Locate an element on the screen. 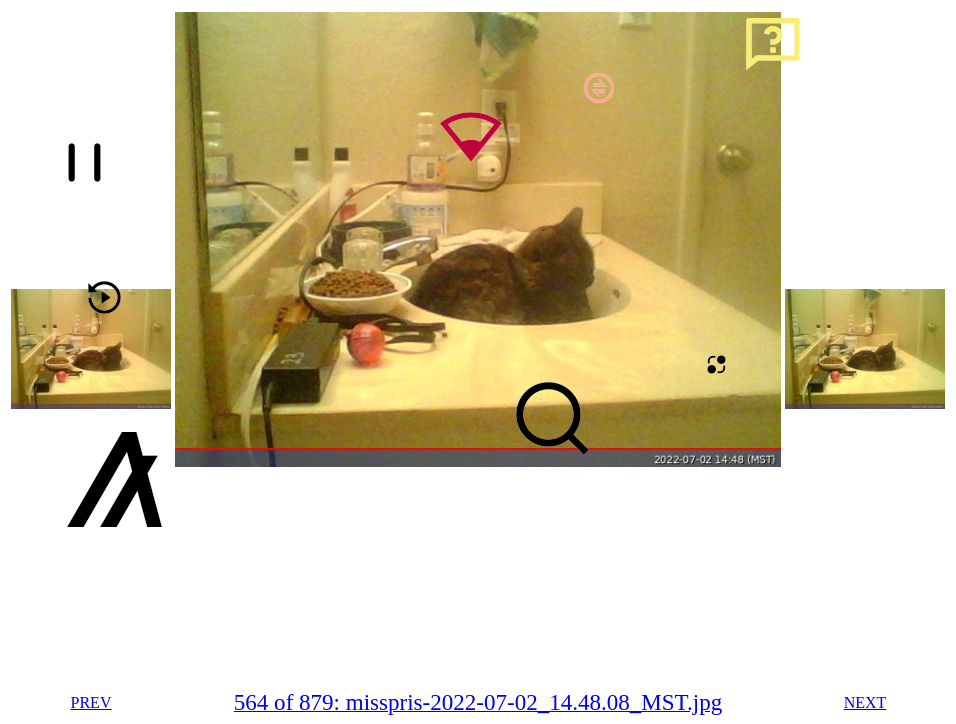 Image resolution: width=956 pixels, height=724 pixels. open a questionnaire or survey is located at coordinates (773, 42).